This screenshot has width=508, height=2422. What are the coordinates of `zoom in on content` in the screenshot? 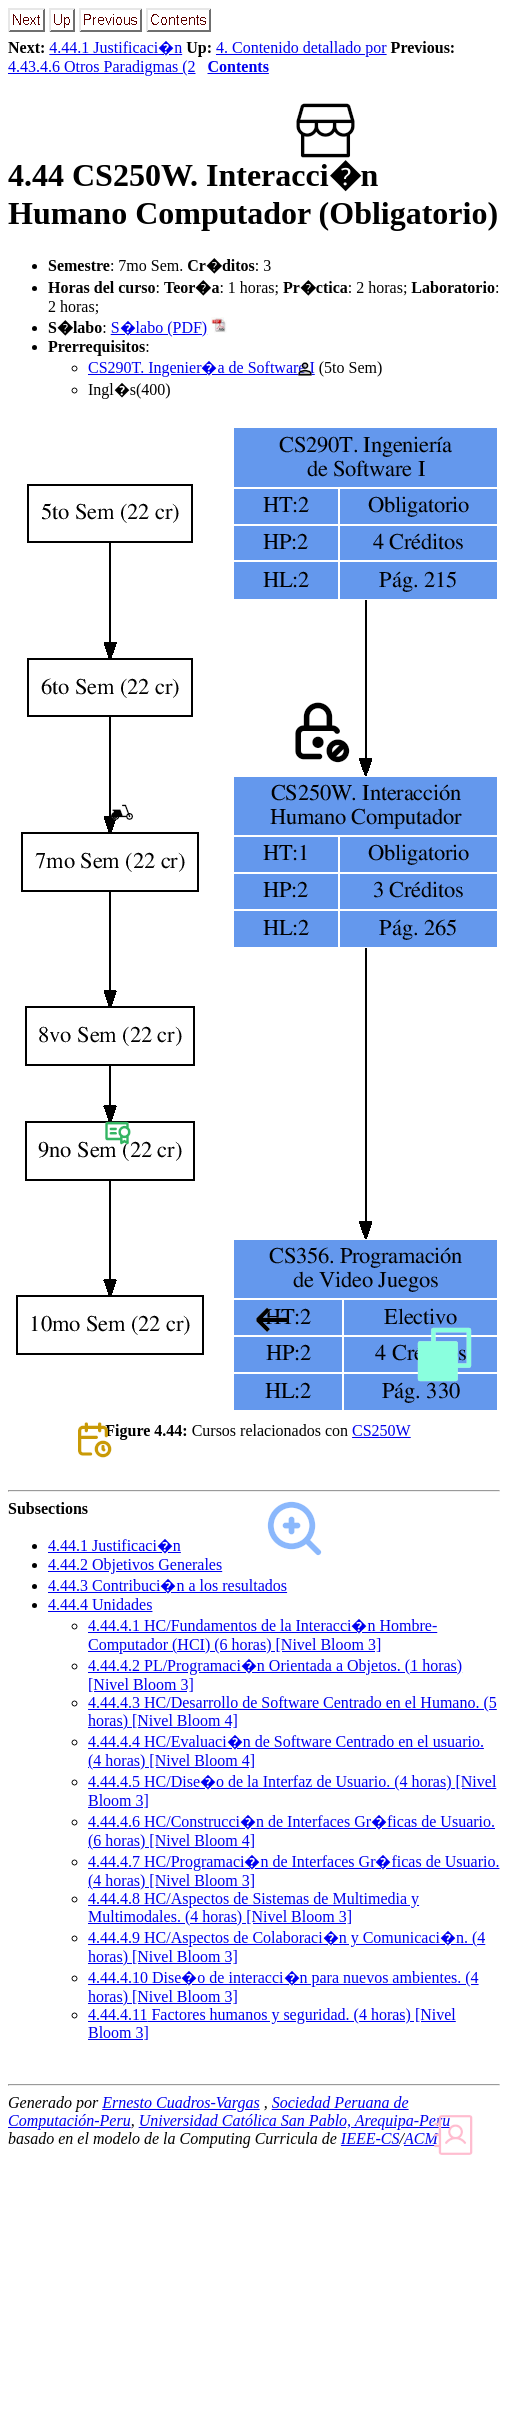 It's located at (294, 1528).